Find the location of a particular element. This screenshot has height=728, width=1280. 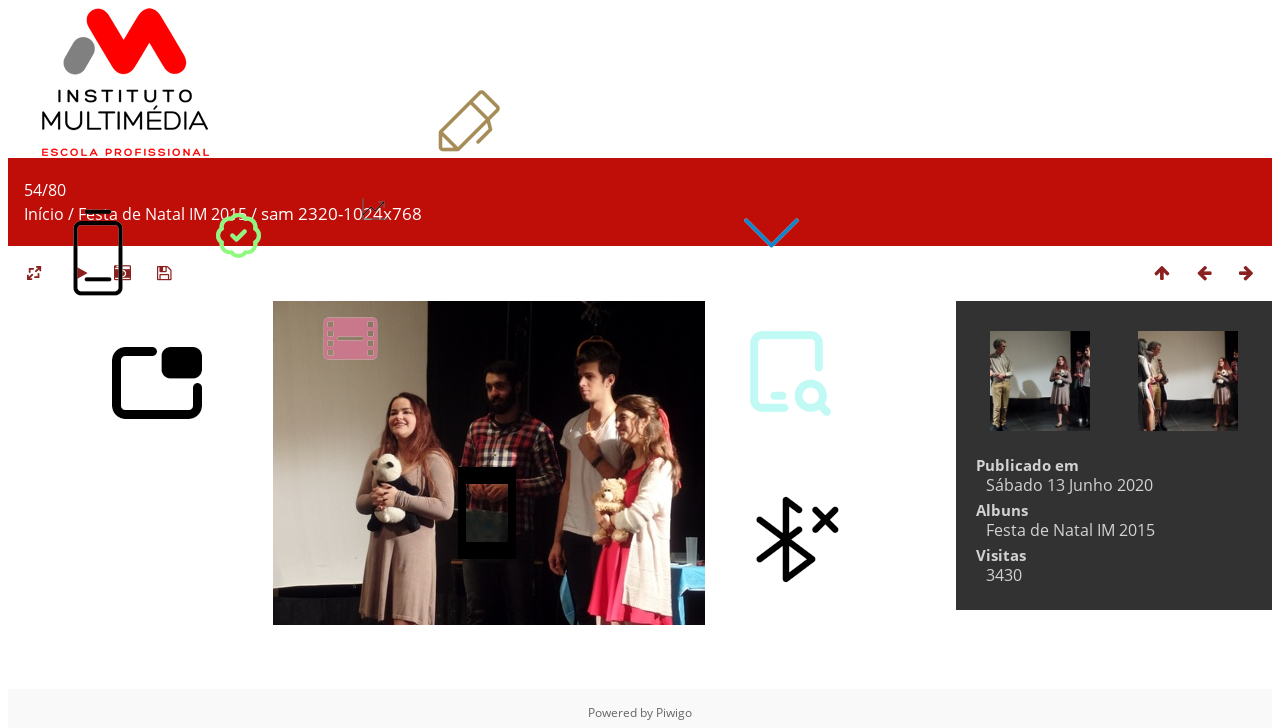

search for content on iPad is located at coordinates (786, 371).